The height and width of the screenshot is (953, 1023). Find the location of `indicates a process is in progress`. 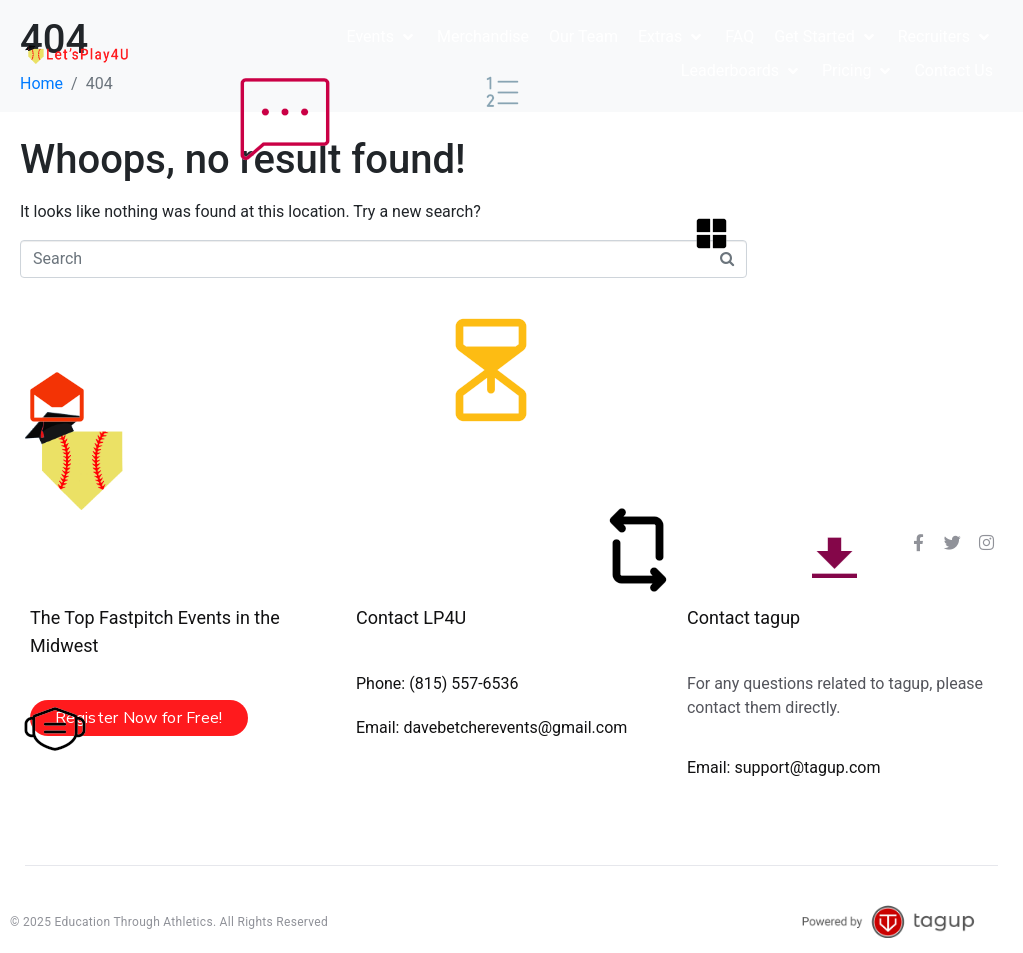

indicates a process is in progress is located at coordinates (491, 370).